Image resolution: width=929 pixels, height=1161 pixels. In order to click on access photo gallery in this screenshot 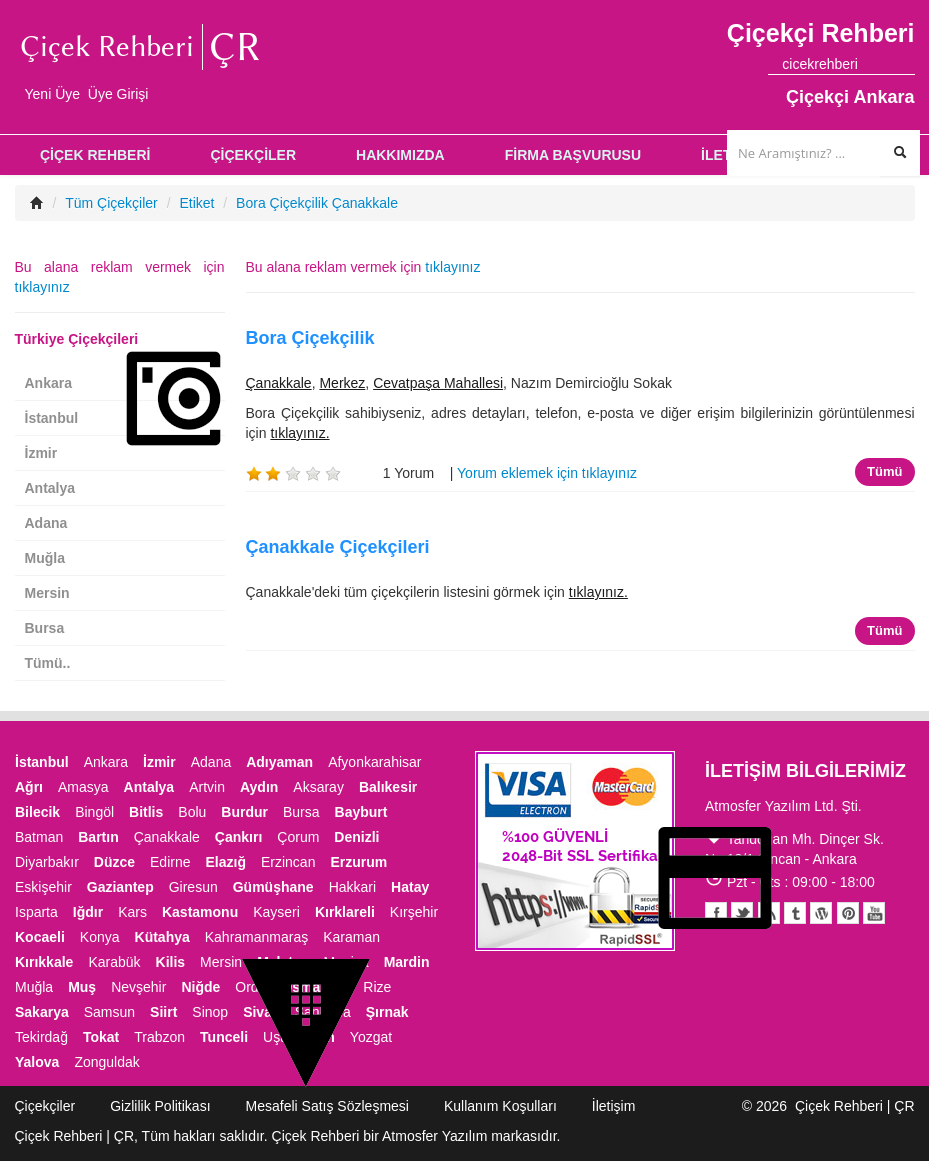, I will do `click(173, 398)`.